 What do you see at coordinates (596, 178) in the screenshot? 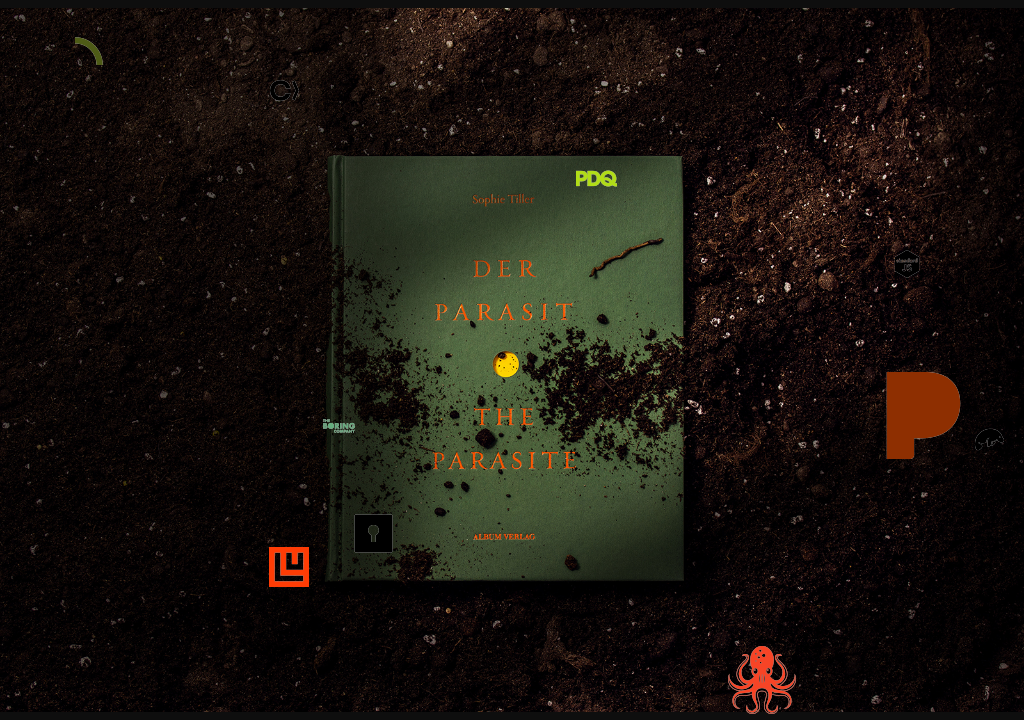
I see `PDQ software logo` at bounding box center [596, 178].